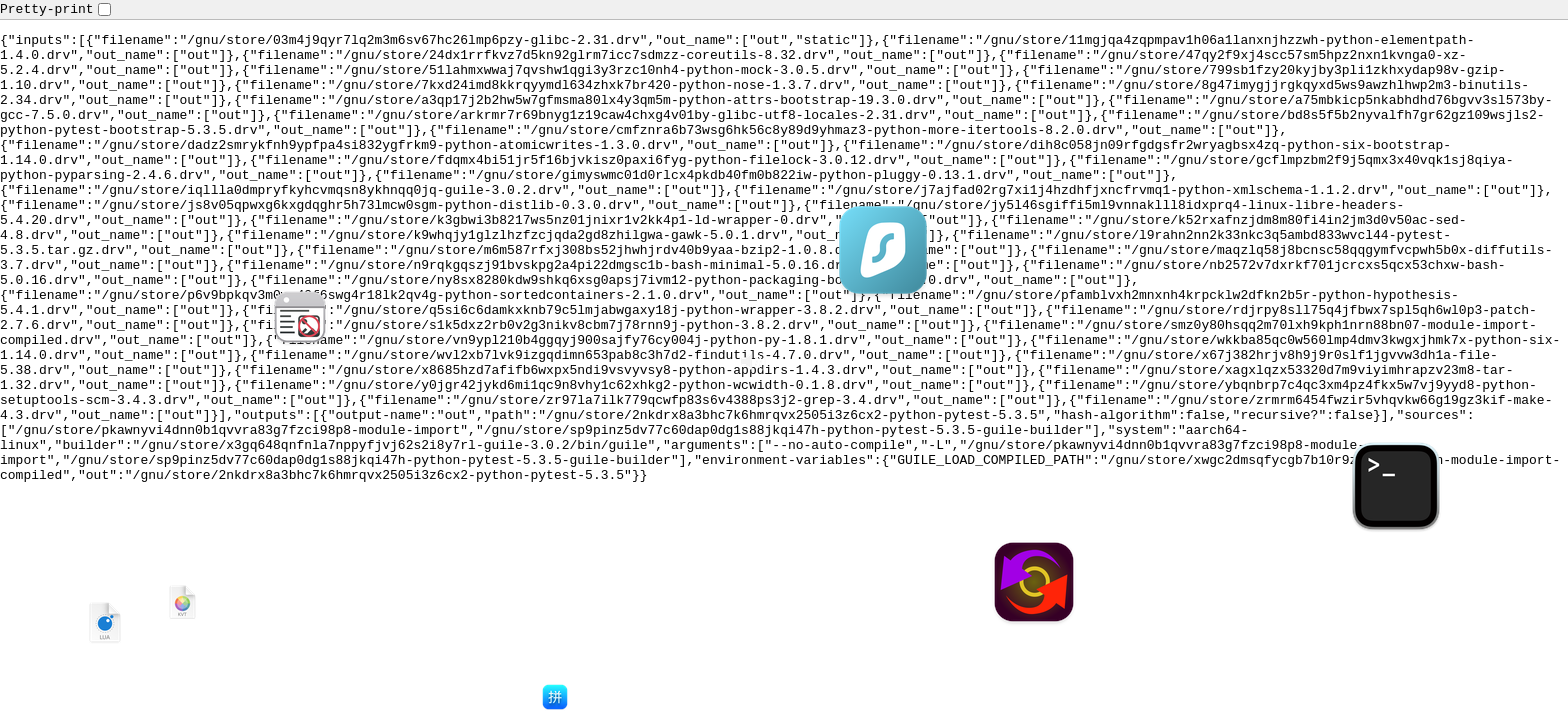  Describe the element at coordinates (883, 250) in the screenshot. I see `open surfshark vpn app` at that location.